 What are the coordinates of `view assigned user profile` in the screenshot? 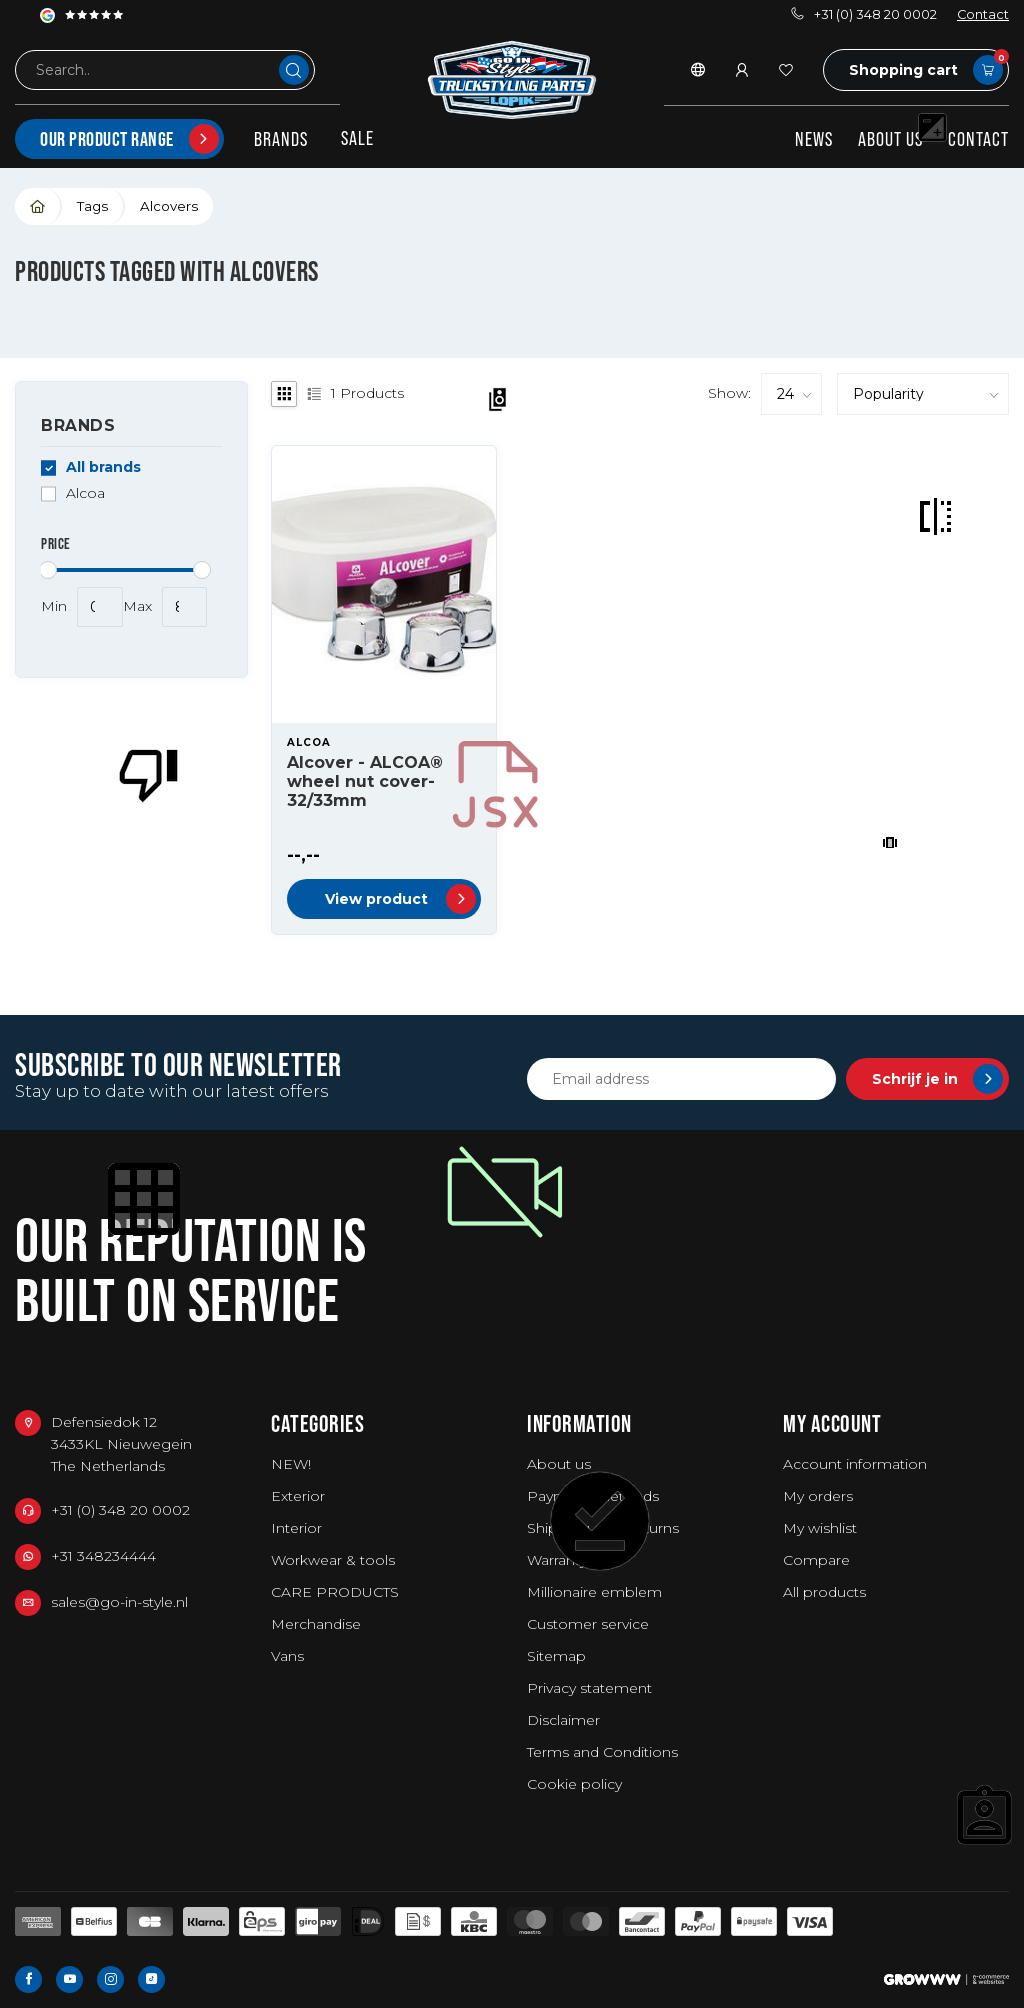 It's located at (984, 1817).